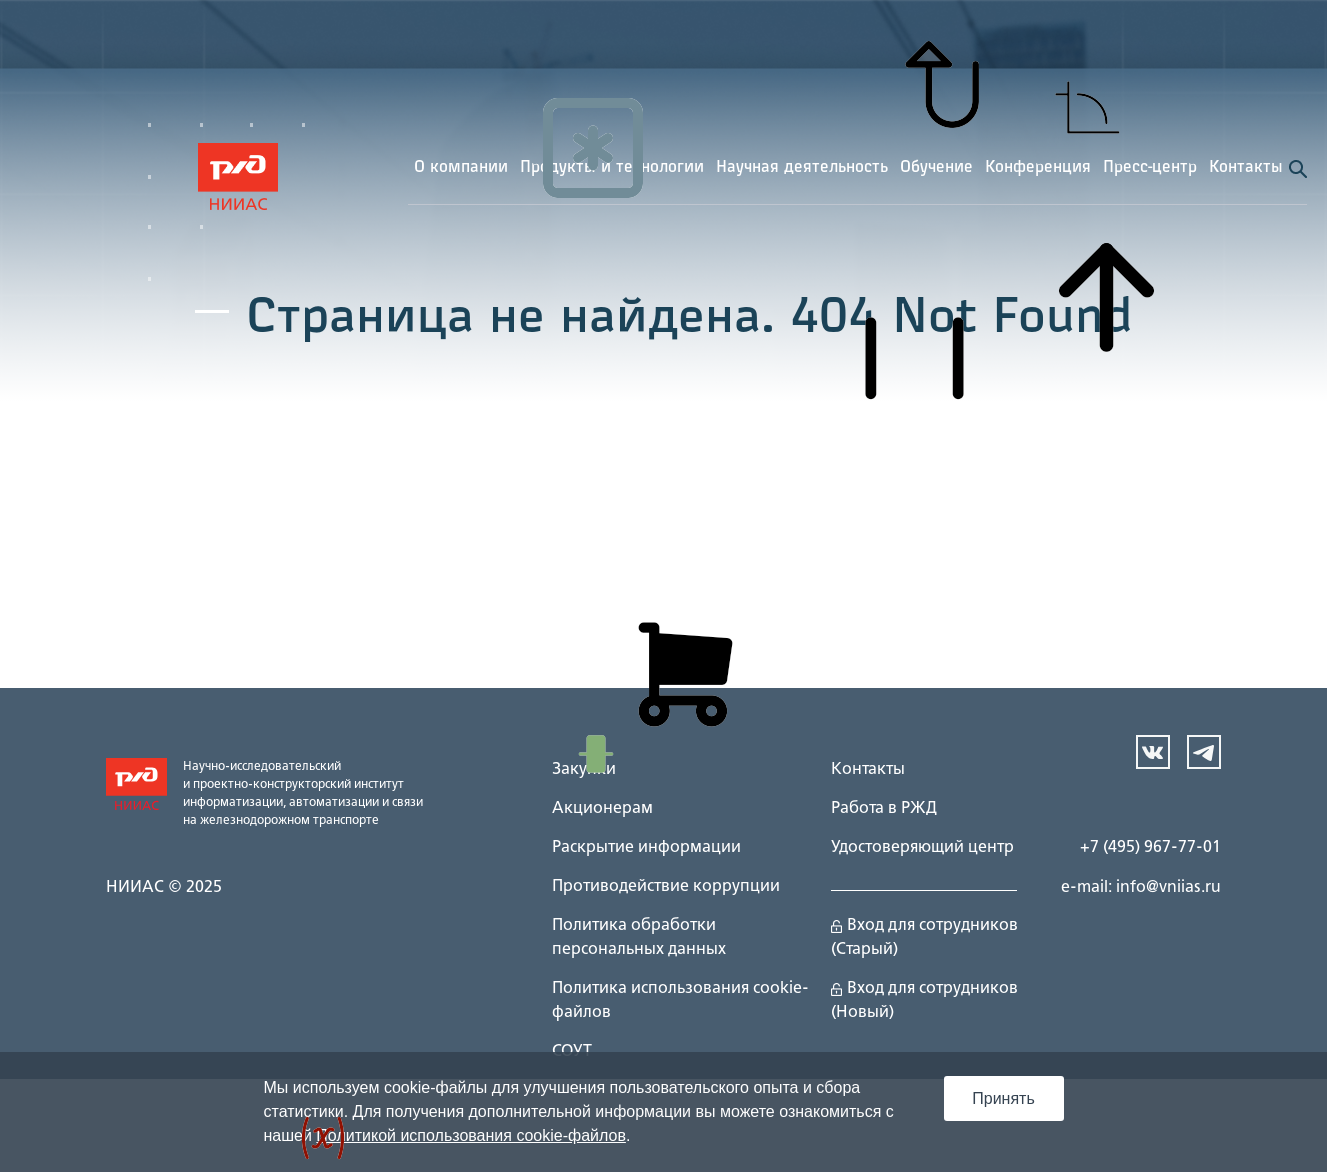  Describe the element at coordinates (596, 754) in the screenshot. I see `align object to vertical center` at that location.